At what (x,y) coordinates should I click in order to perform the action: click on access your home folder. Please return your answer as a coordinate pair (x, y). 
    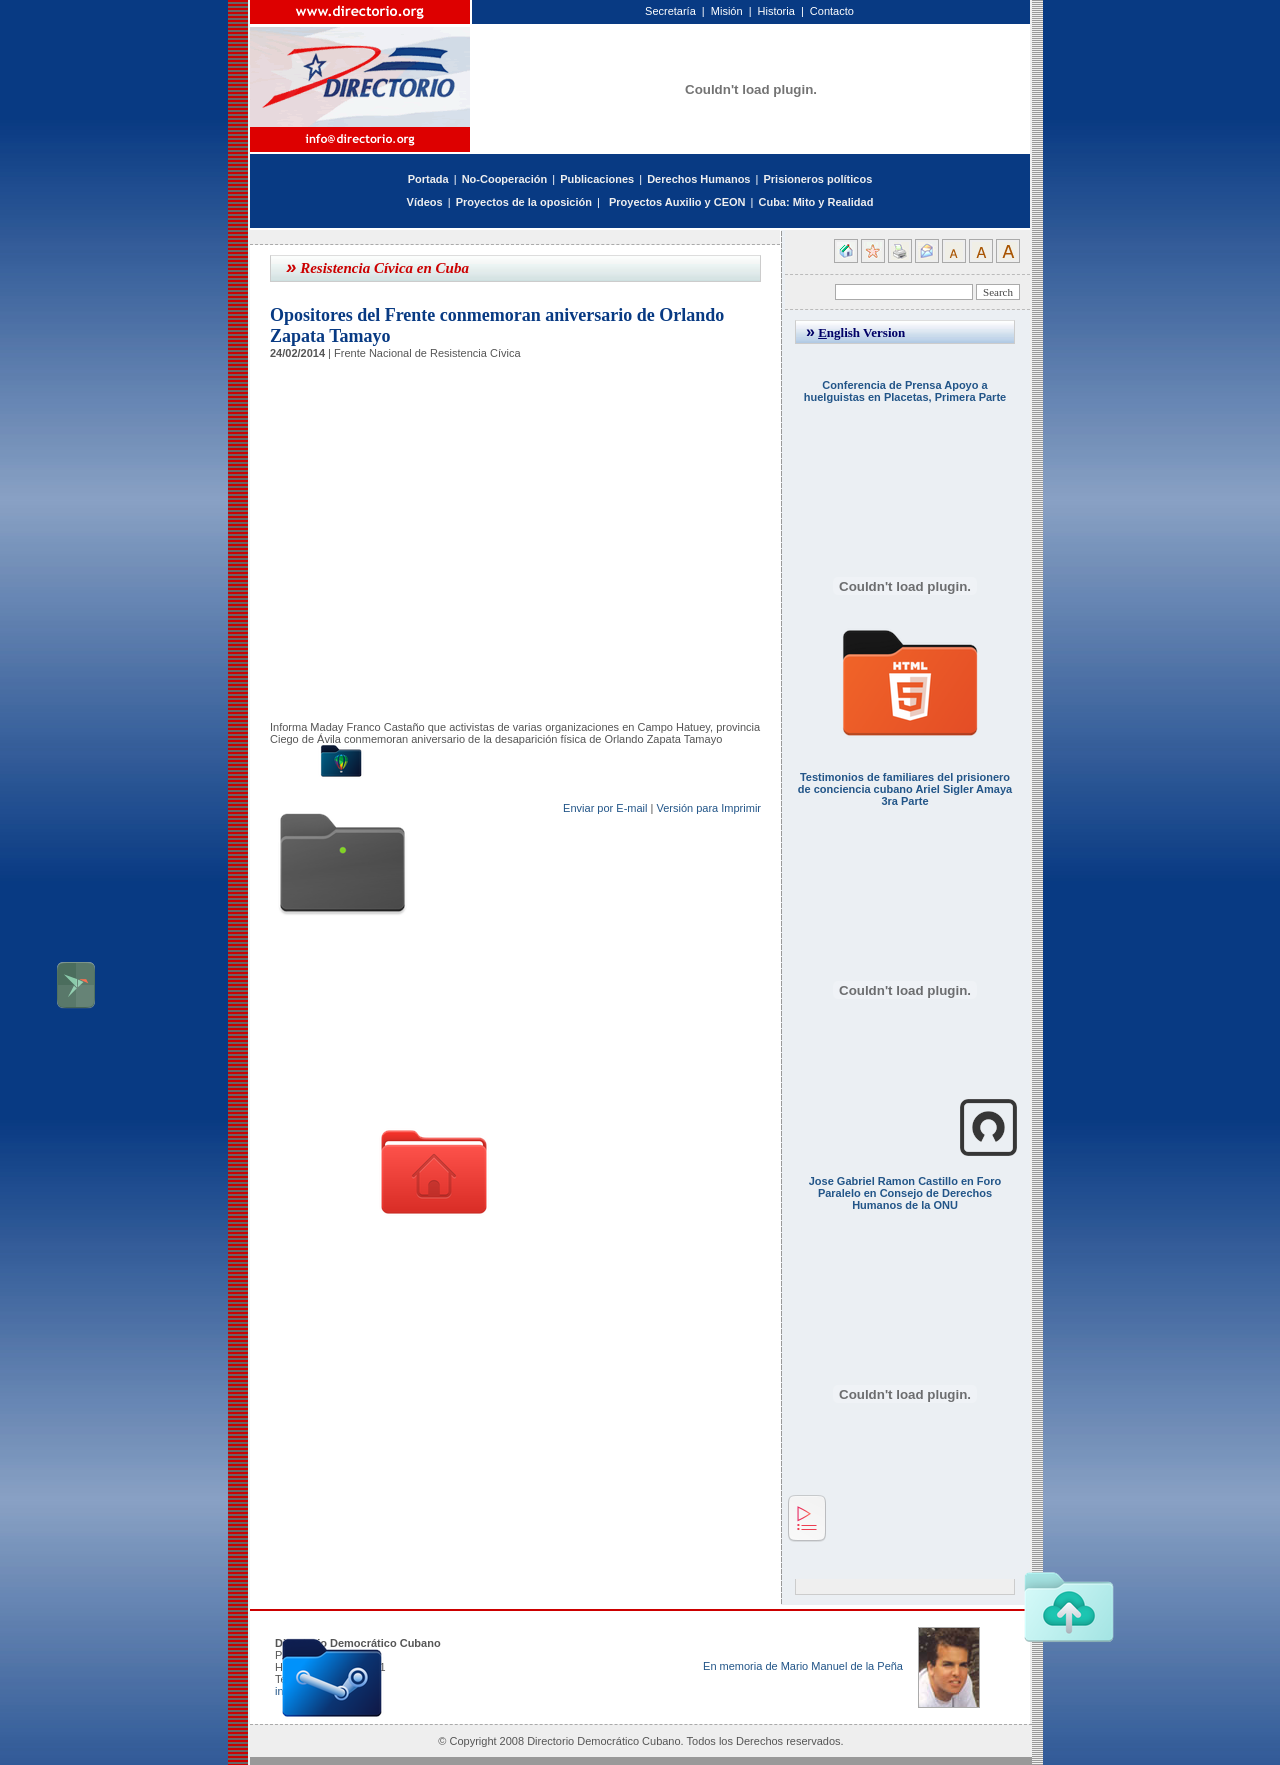
    Looking at the image, I should click on (434, 1172).